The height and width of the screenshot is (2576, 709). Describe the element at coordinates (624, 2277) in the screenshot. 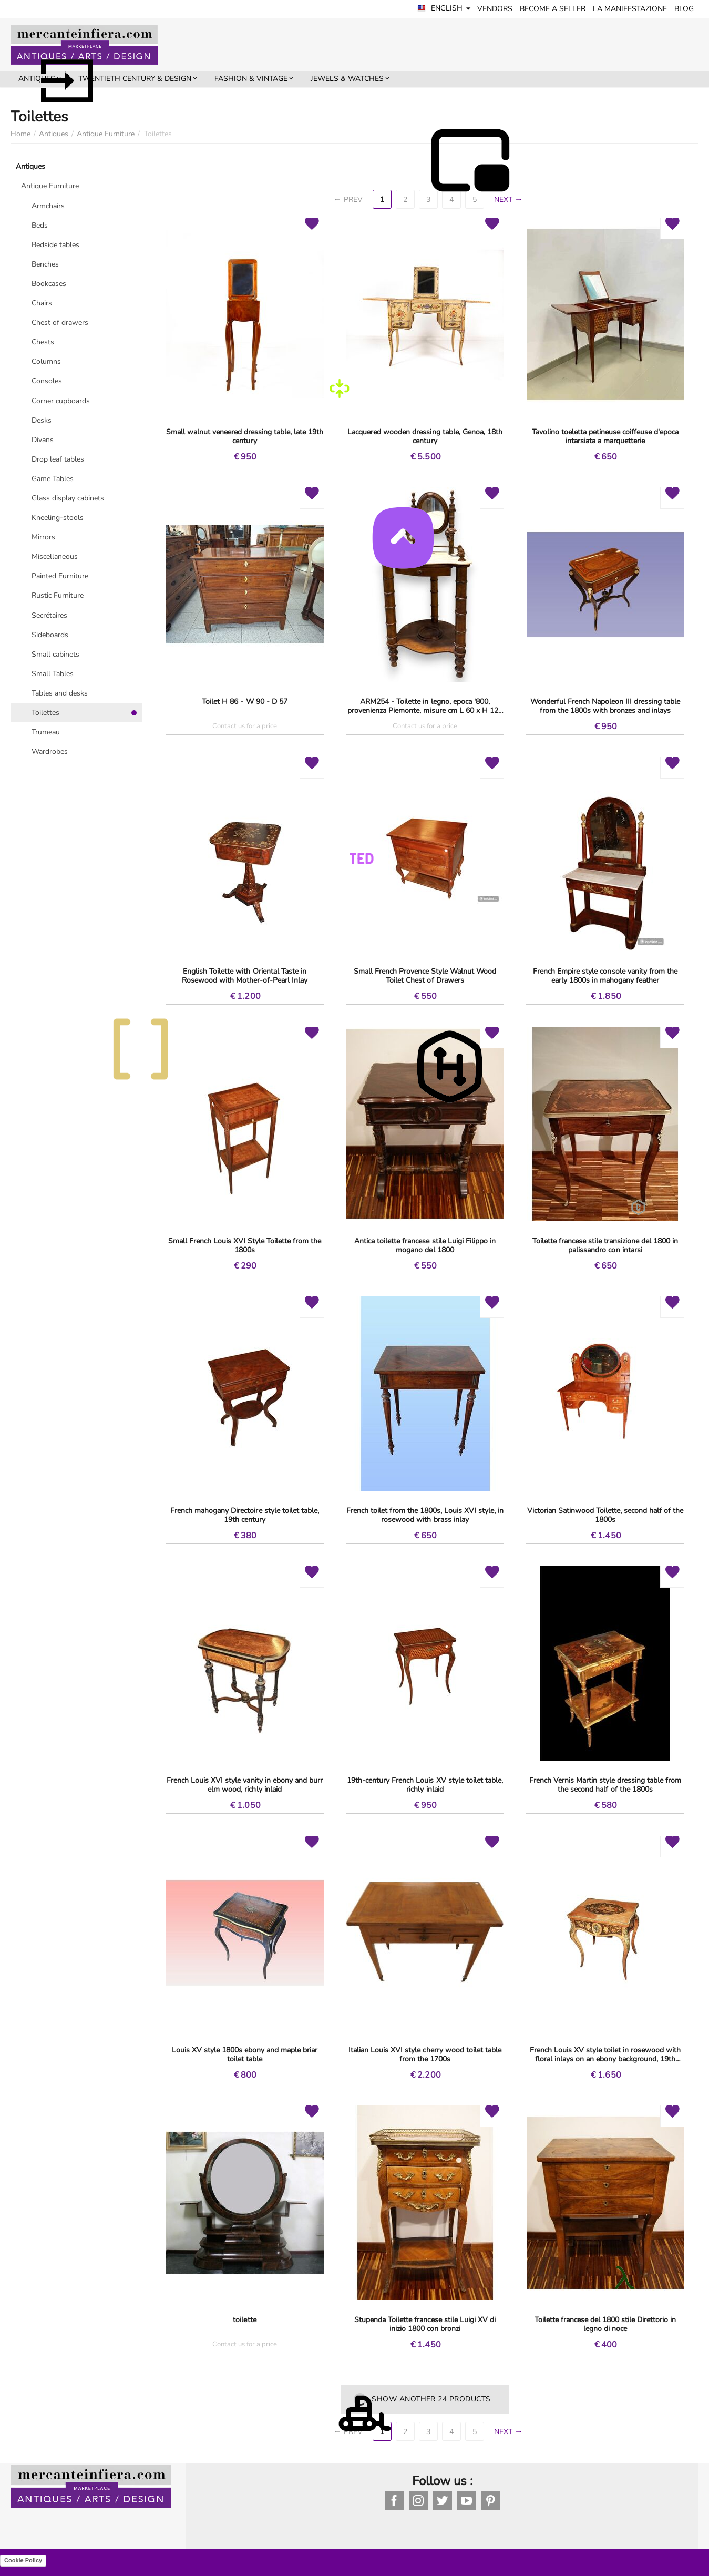

I see `access lambda or serverless function settings` at that location.